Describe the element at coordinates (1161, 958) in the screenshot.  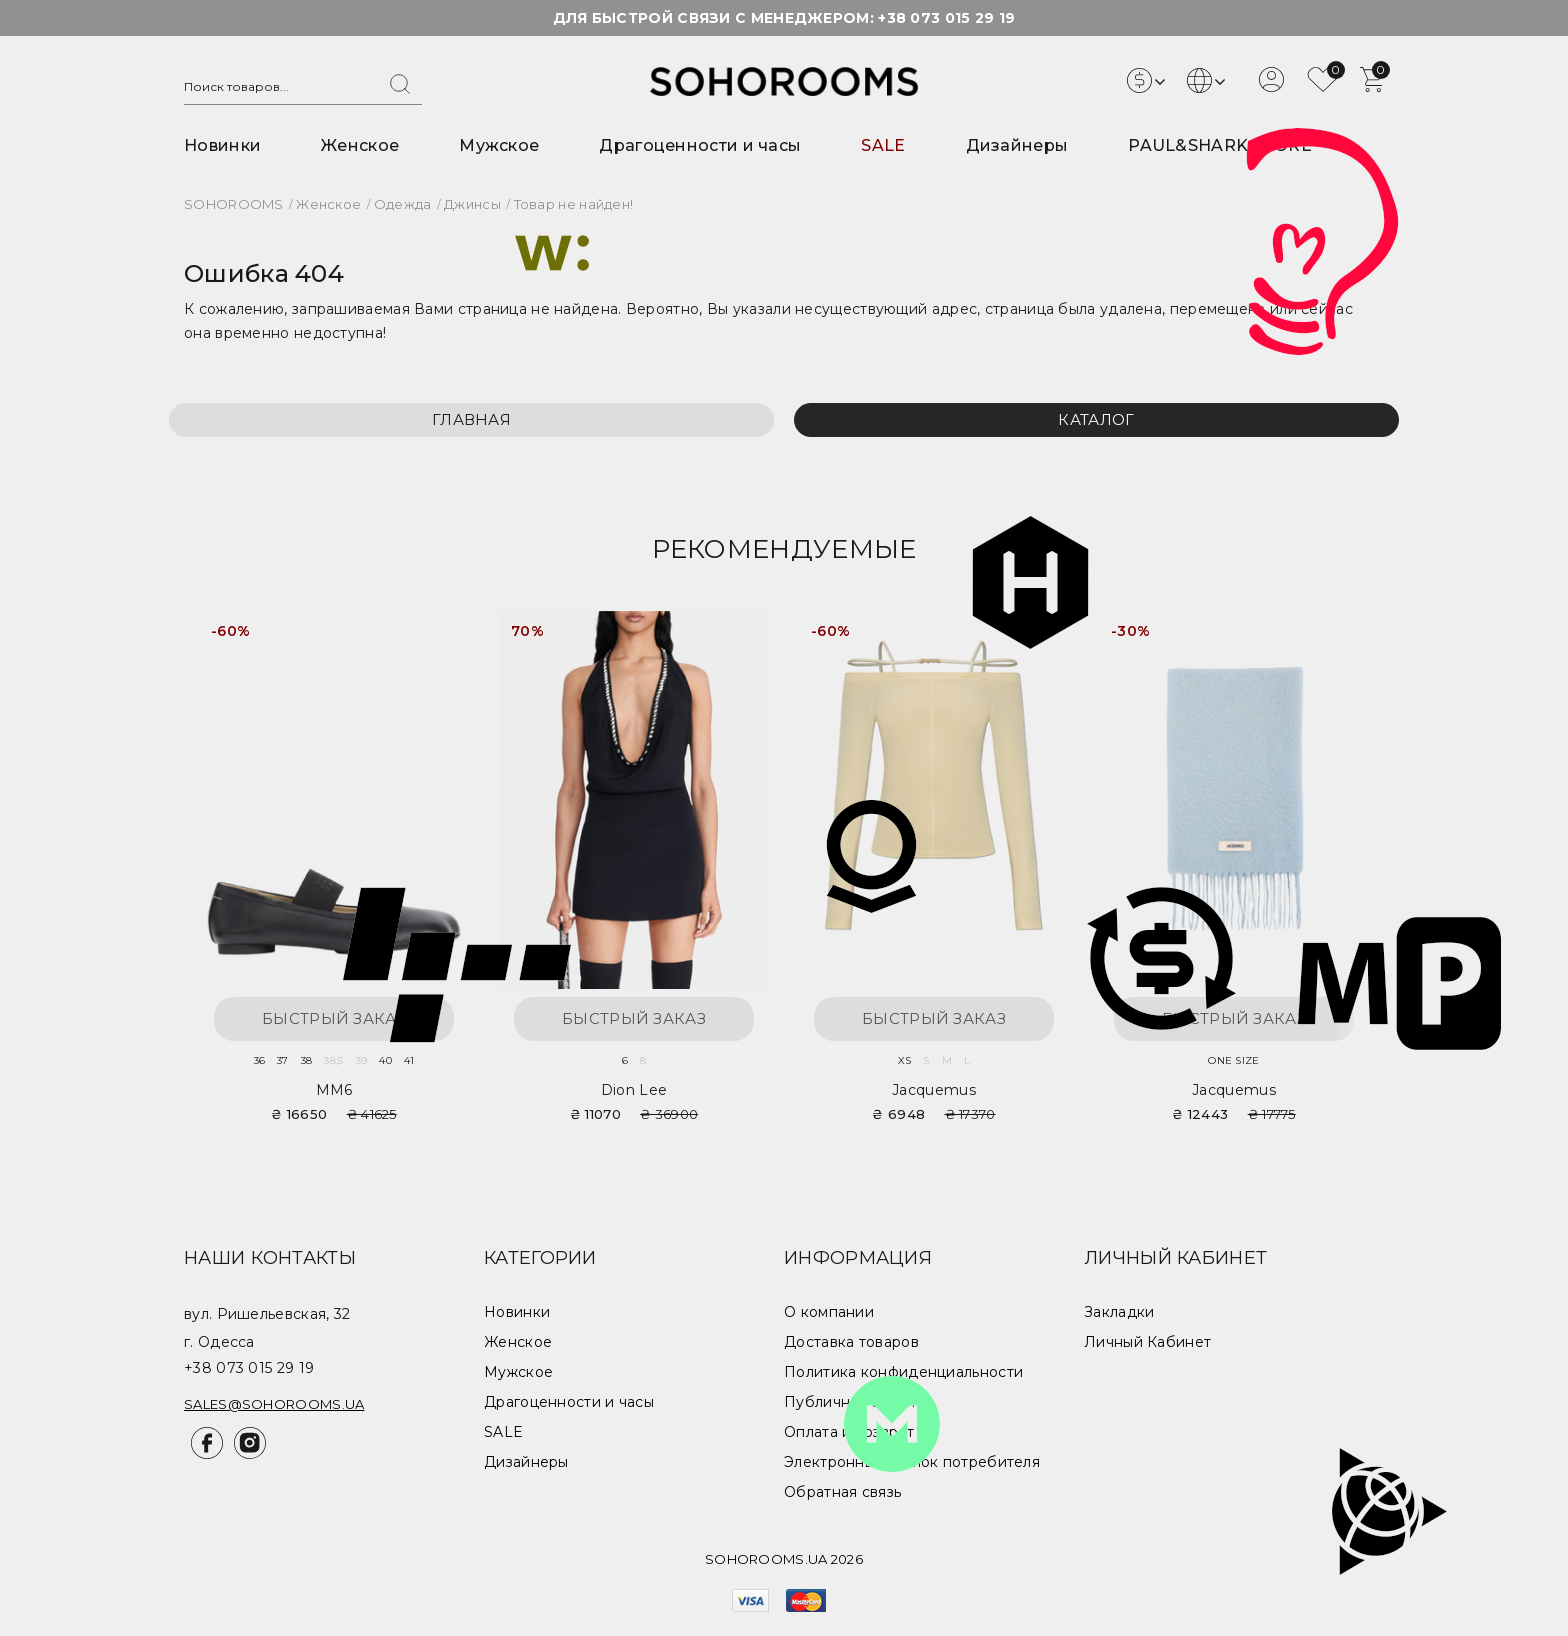
I see `currency exchange or conversion` at that location.